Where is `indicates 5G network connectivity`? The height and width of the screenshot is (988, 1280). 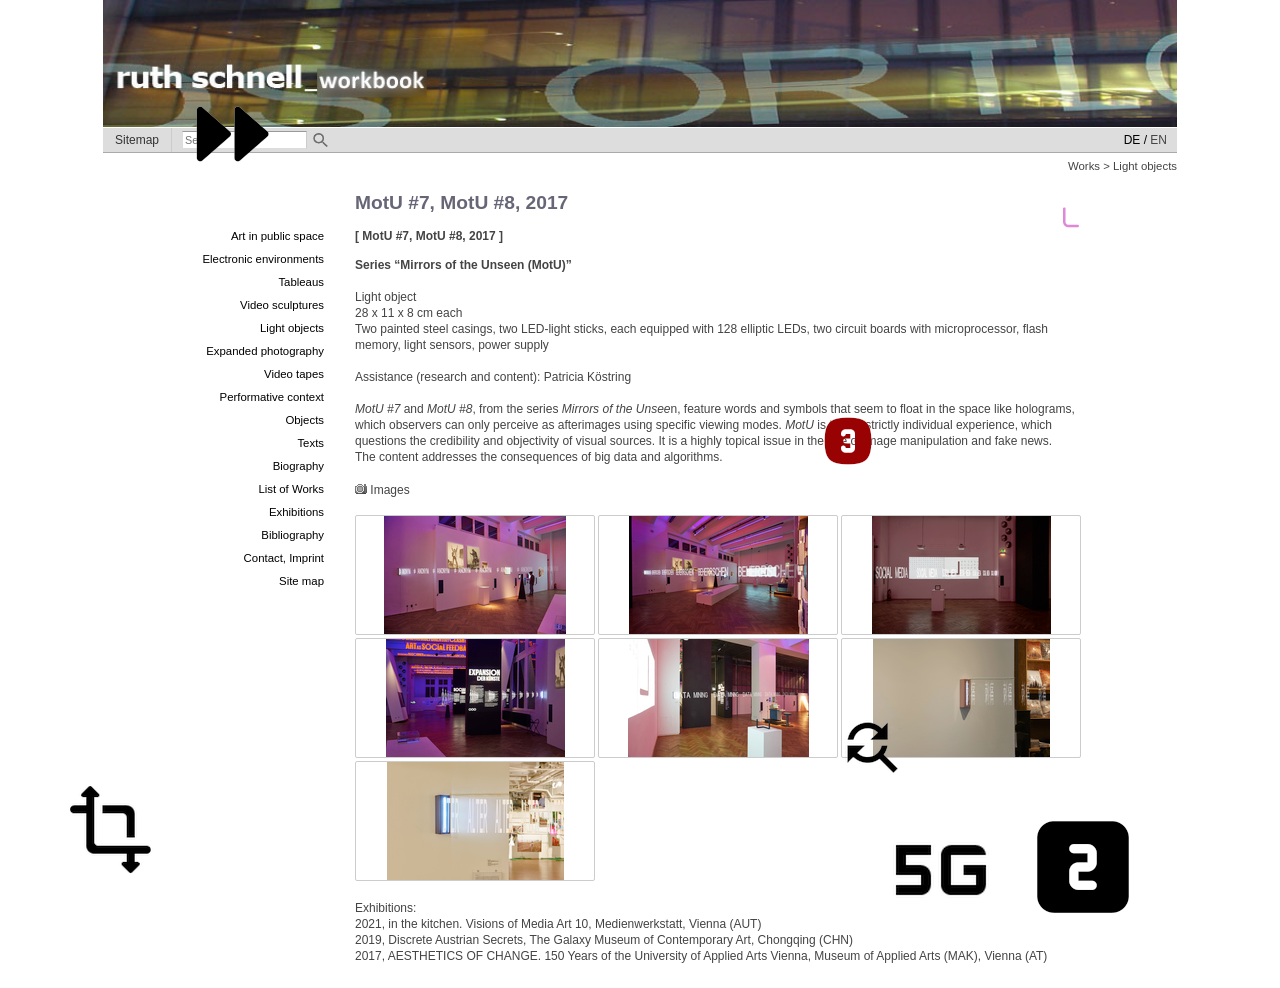 indicates 5G network connectivity is located at coordinates (941, 870).